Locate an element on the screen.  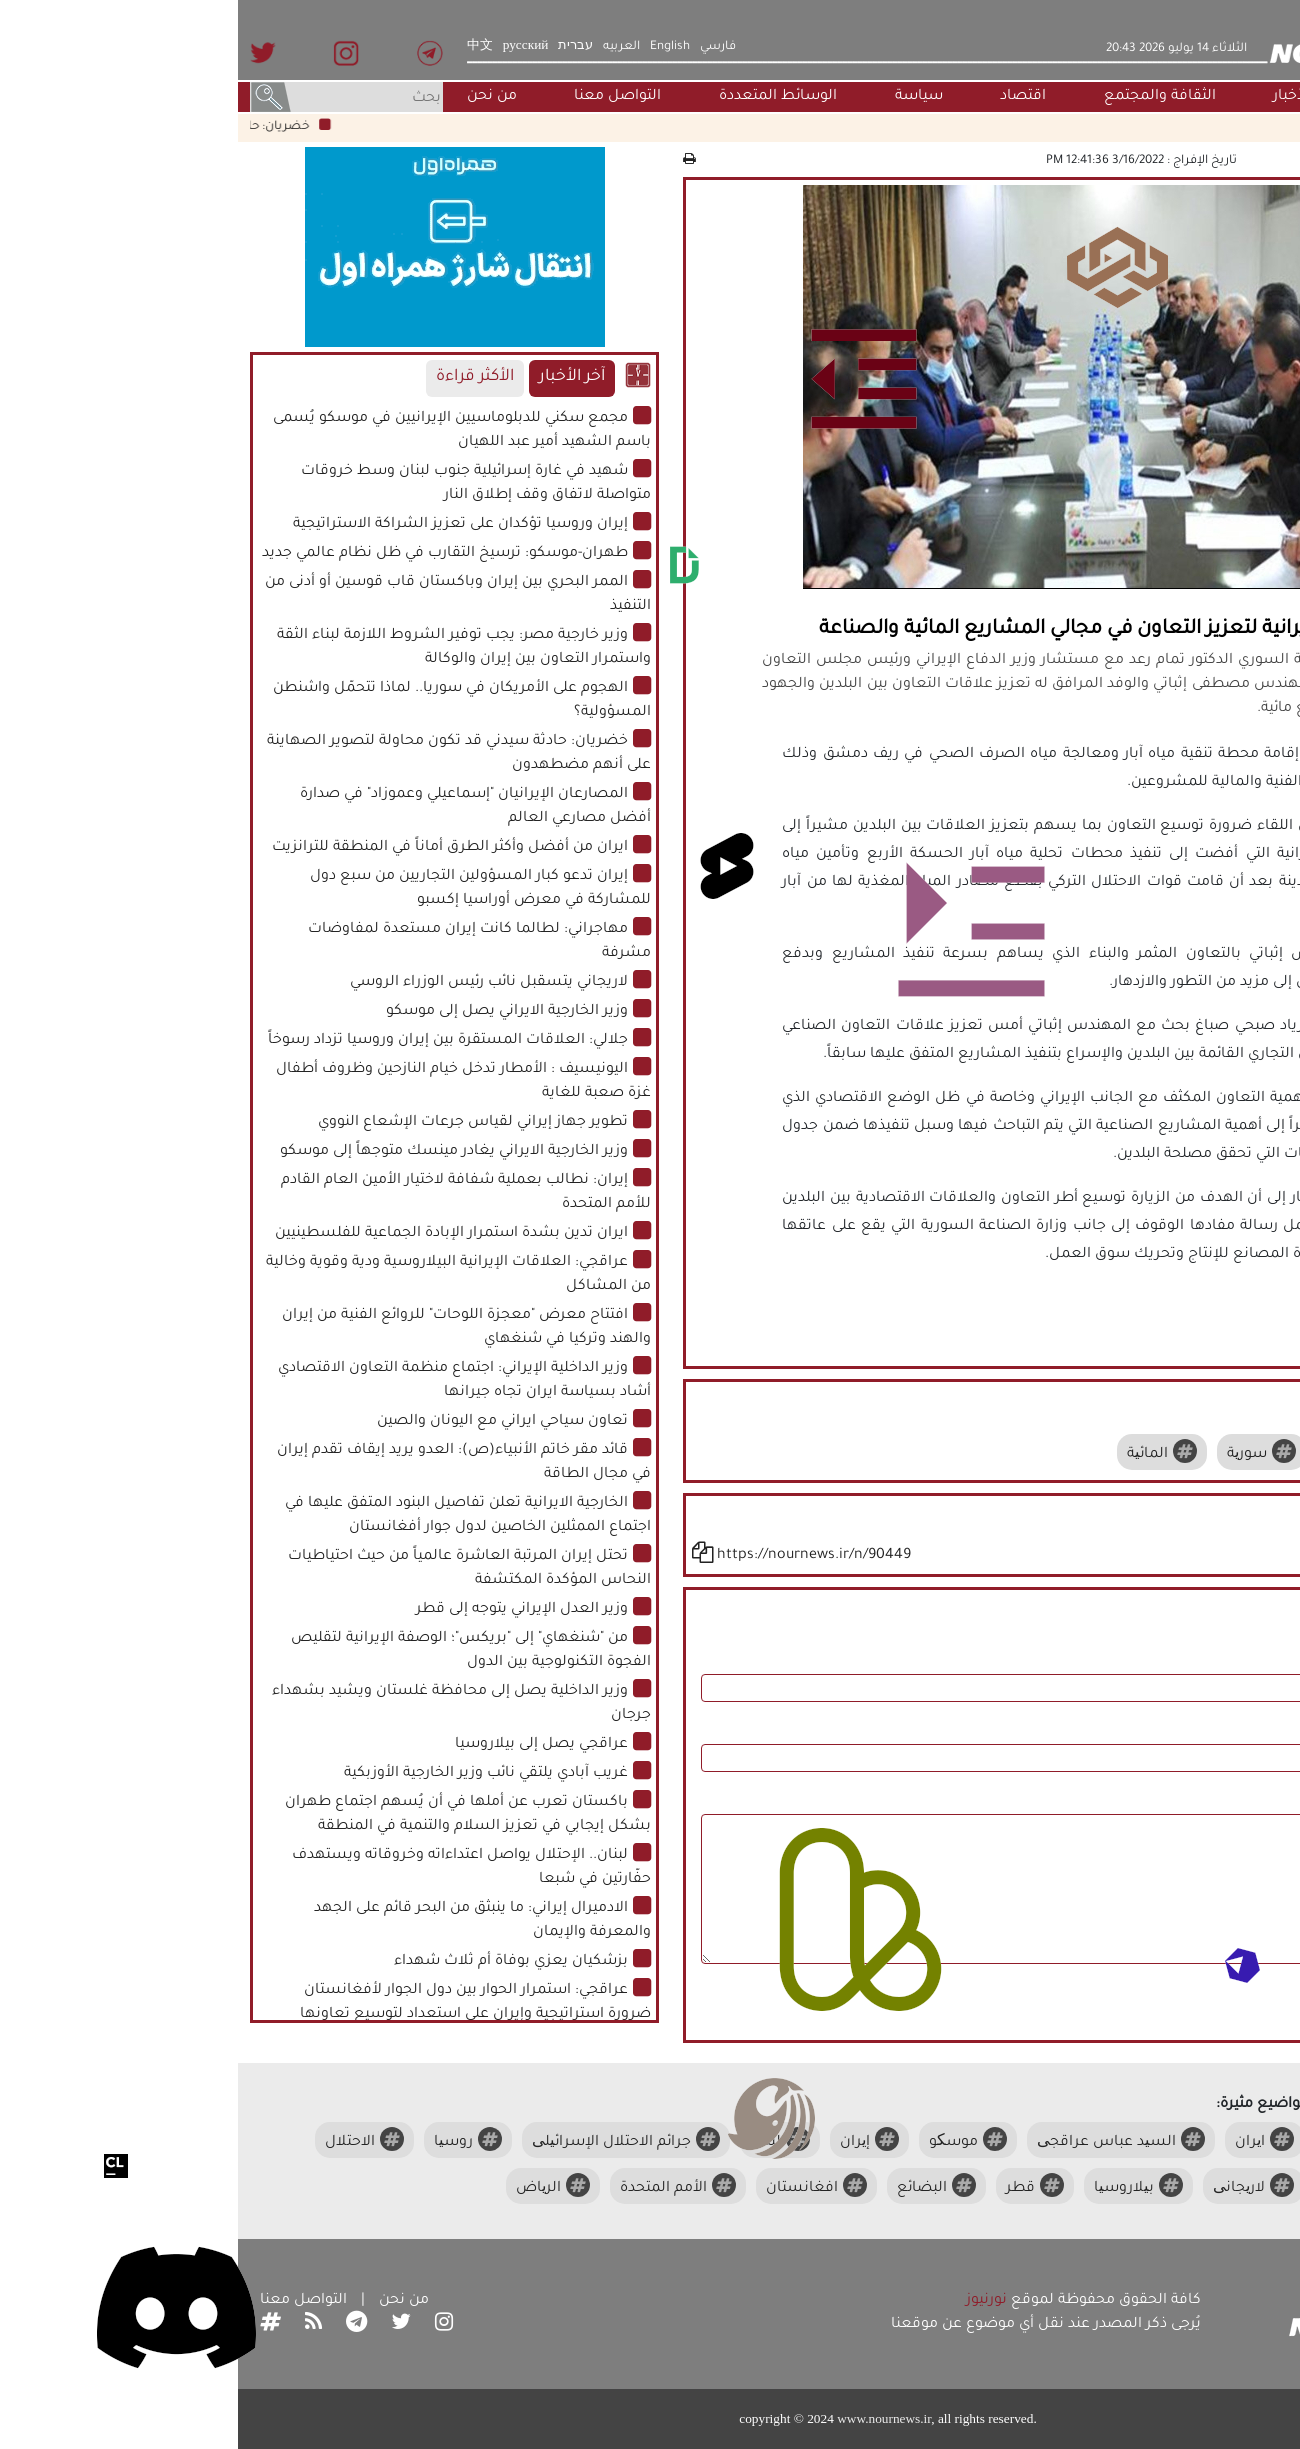
open Discord app is located at coordinates (176, 2307).